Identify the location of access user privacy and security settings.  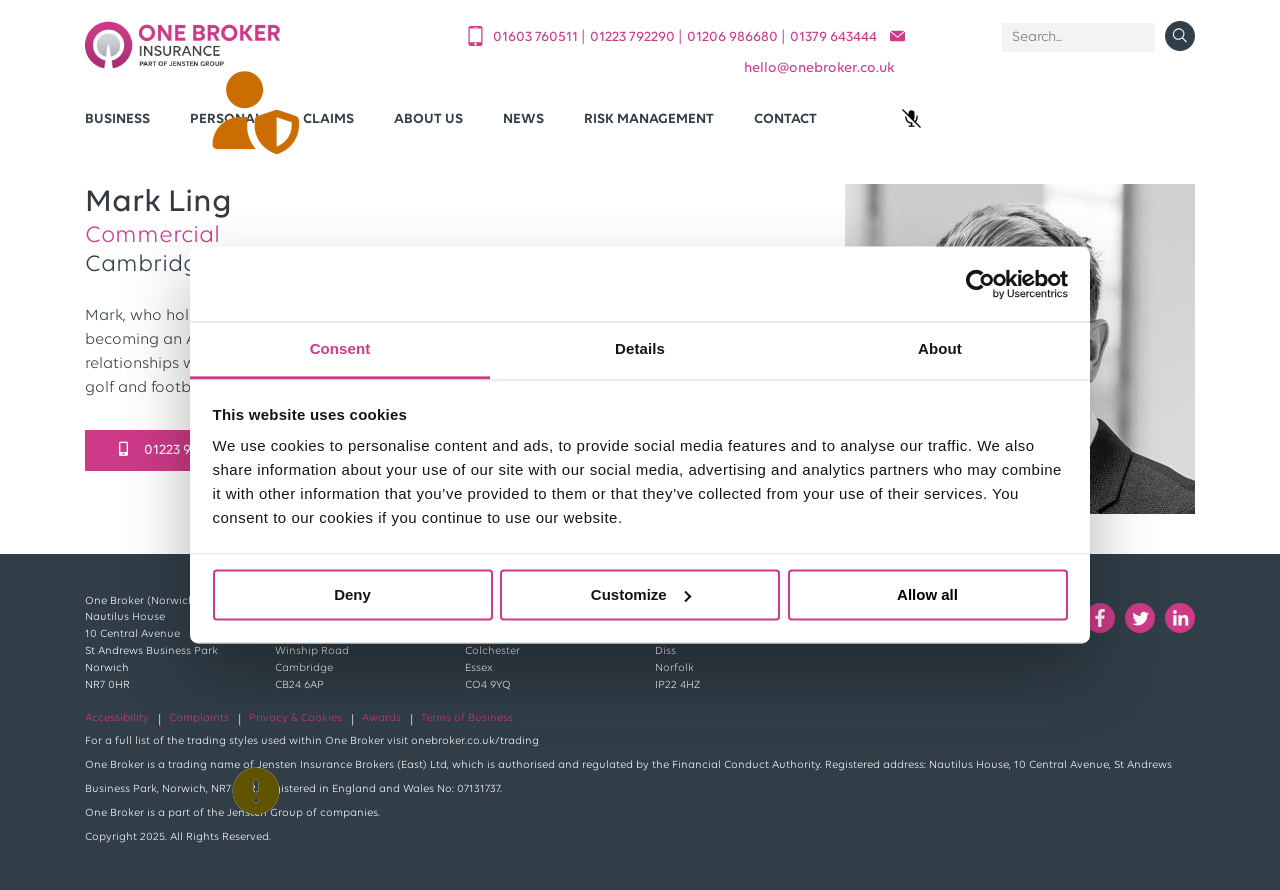
(254, 109).